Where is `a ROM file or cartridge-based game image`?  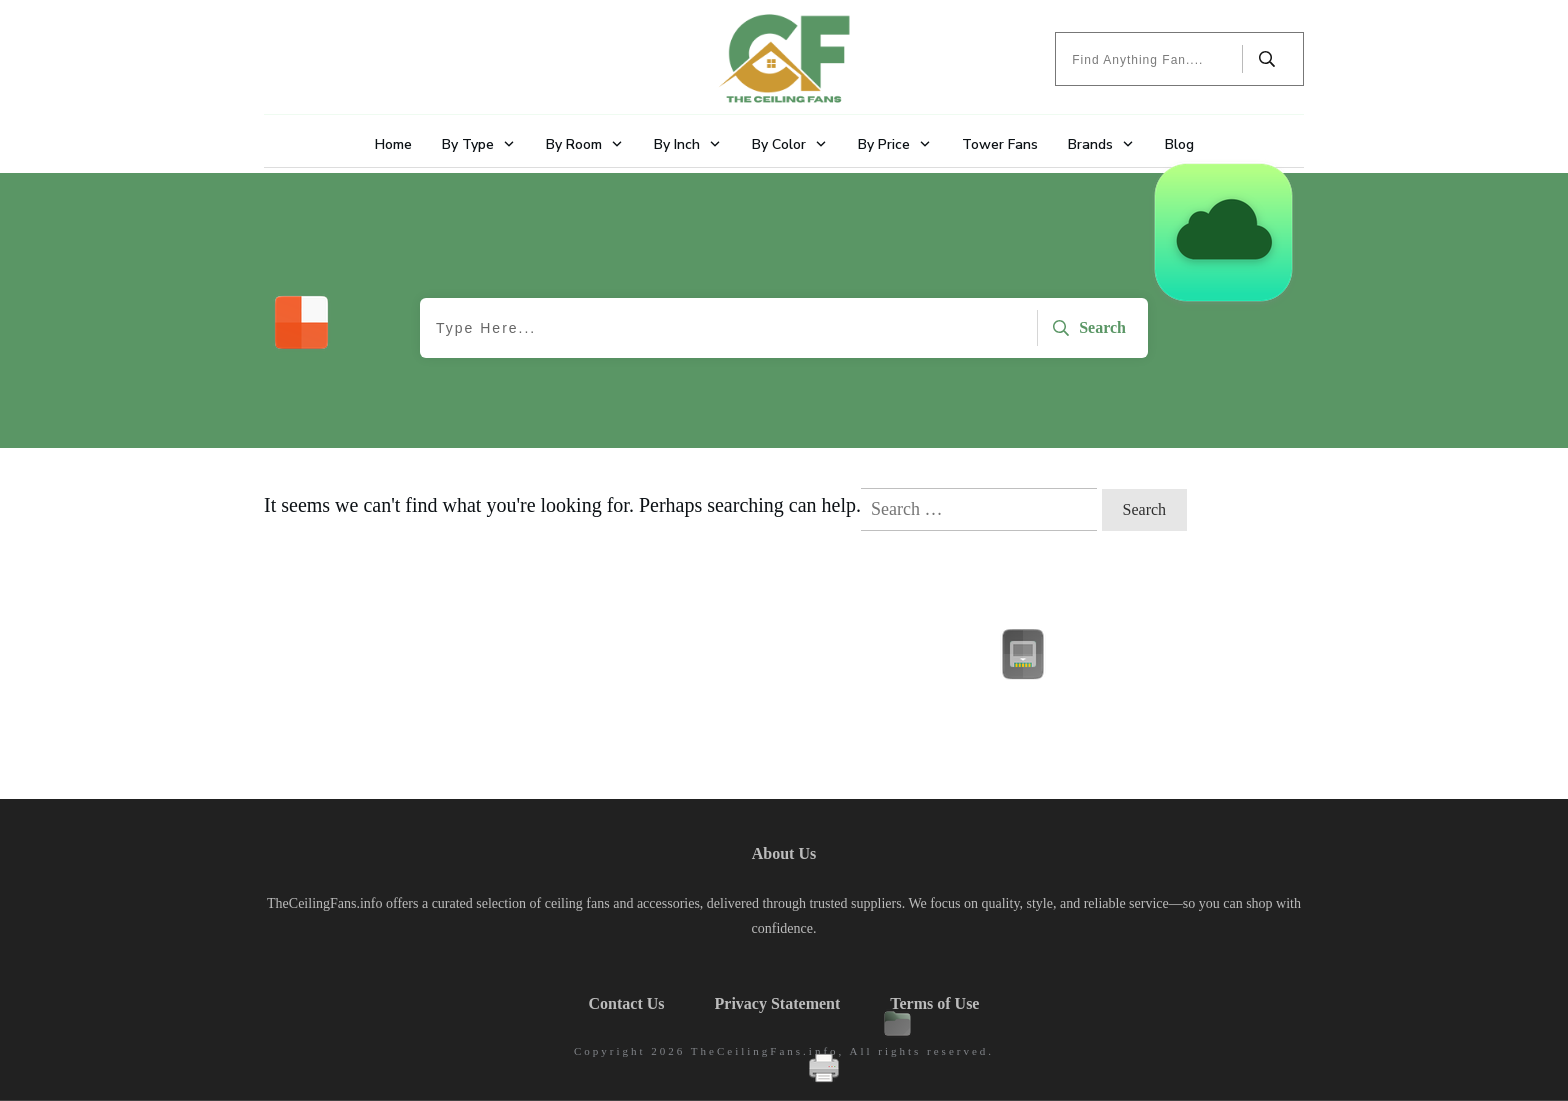
a ROM file or cartridge-based game image is located at coordinates (1023, 654).